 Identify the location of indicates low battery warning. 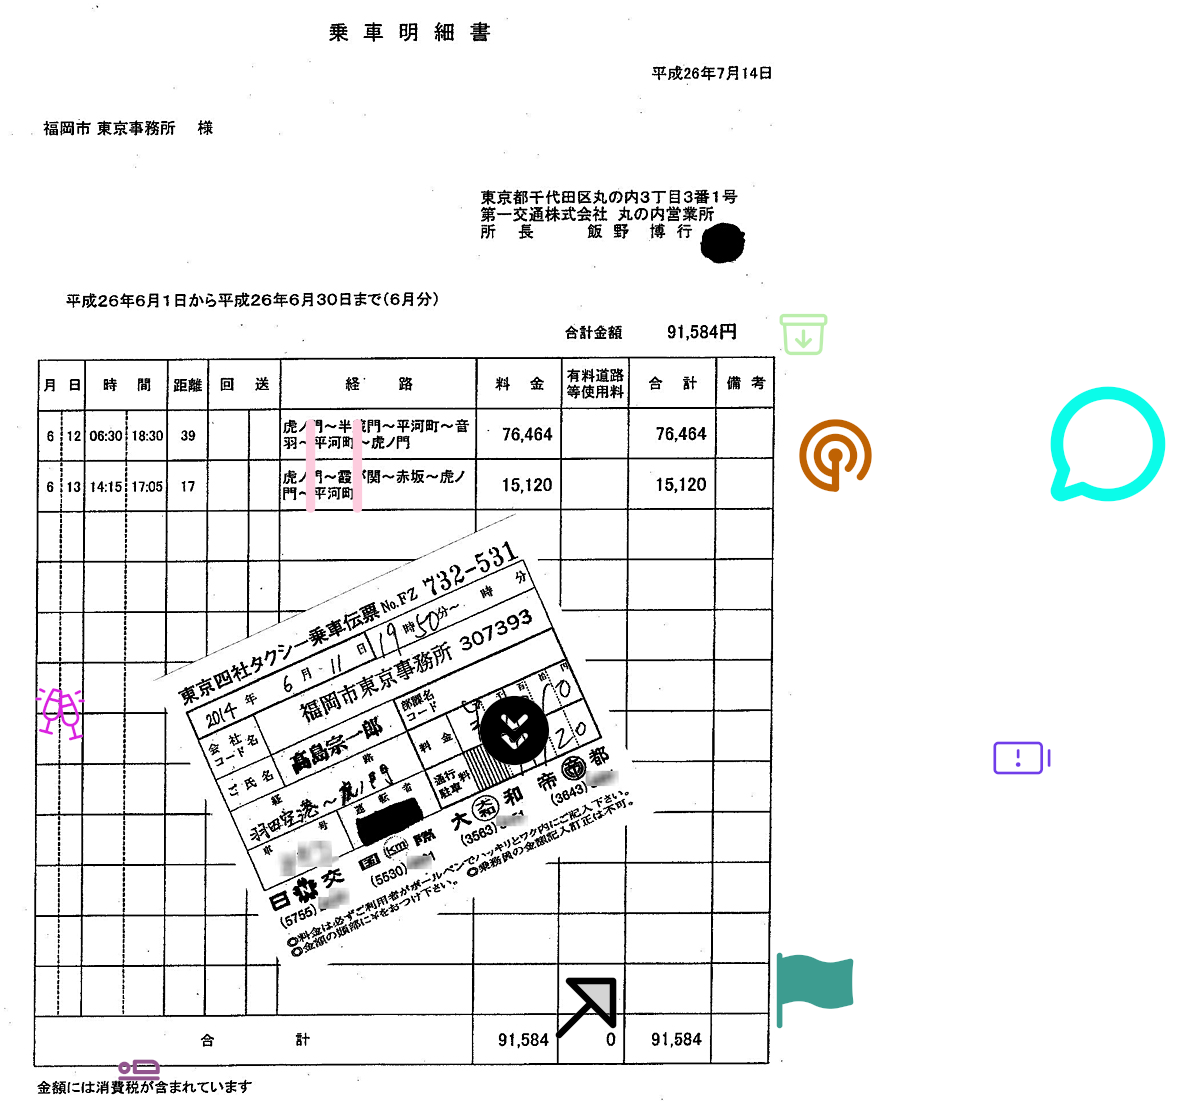
(1021, 758).